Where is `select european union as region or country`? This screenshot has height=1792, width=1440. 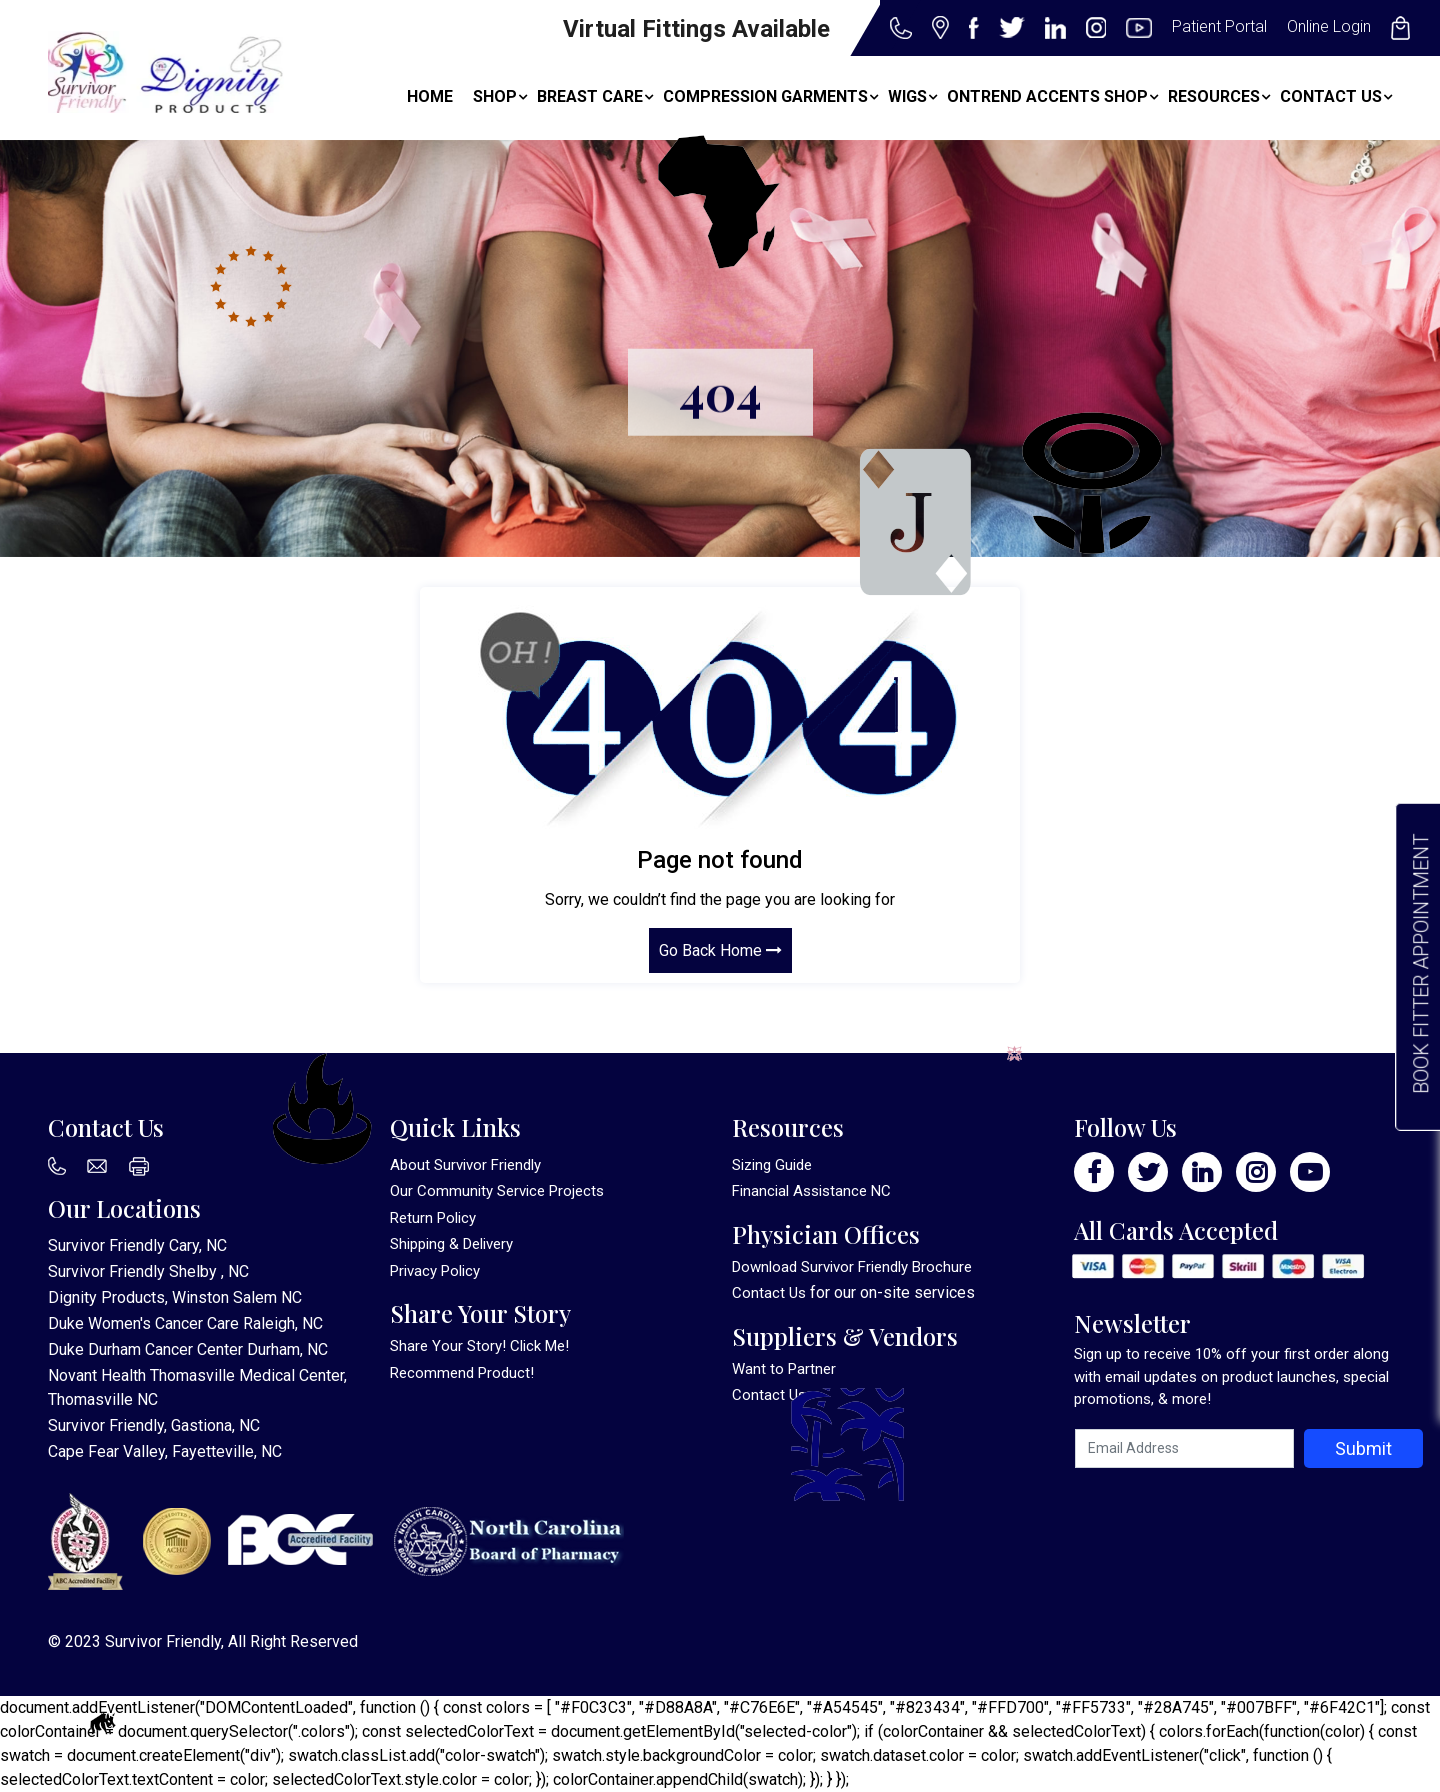
select european union as region or country is located at coordinates (251, 286).